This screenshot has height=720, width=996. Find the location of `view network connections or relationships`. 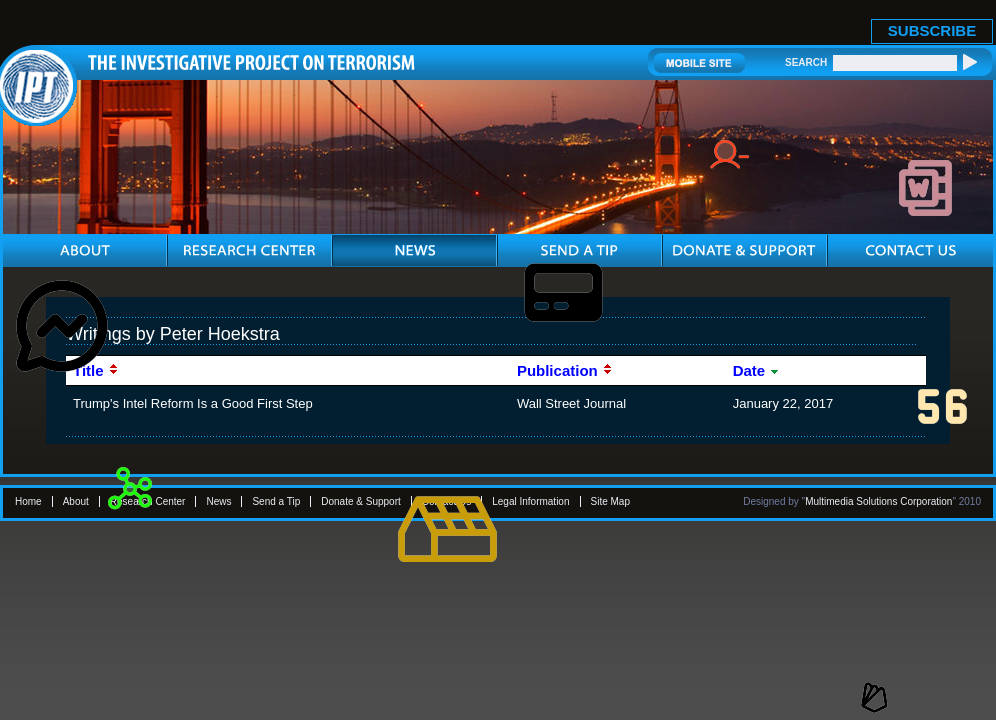

view network connections or relationships is located at coordinates (130, 489).